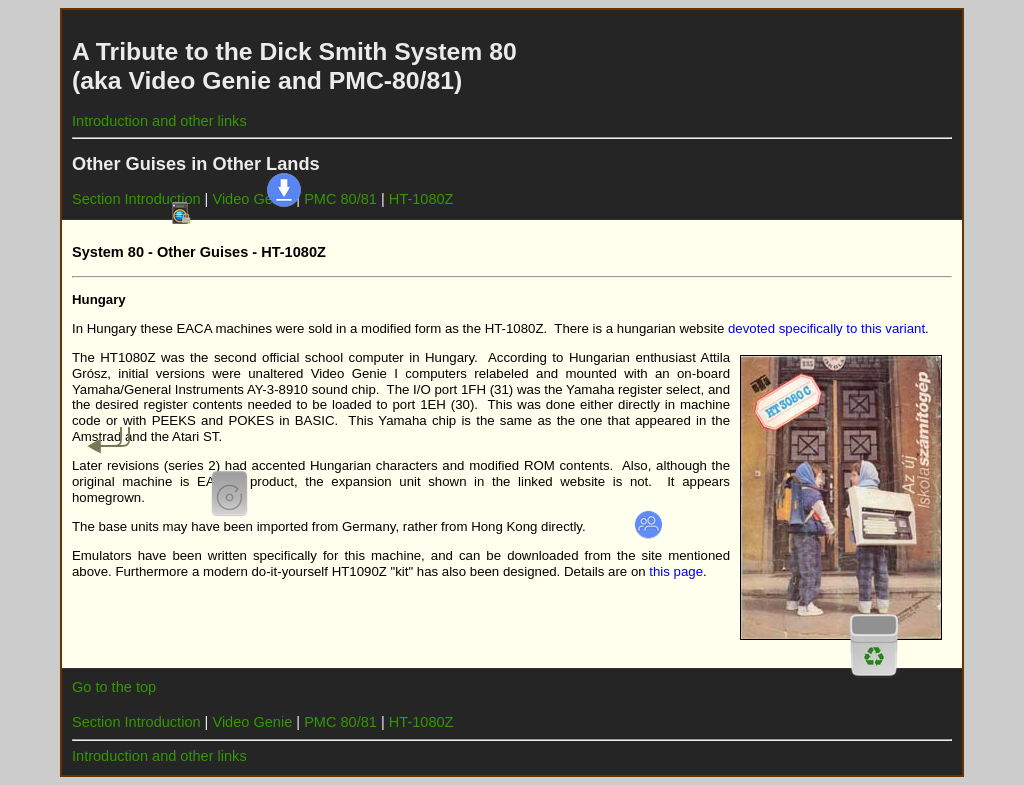  Describe the element at coordinates (108, 437) in the screenshot. I see `reply to all recipients in an email thread` at that location.